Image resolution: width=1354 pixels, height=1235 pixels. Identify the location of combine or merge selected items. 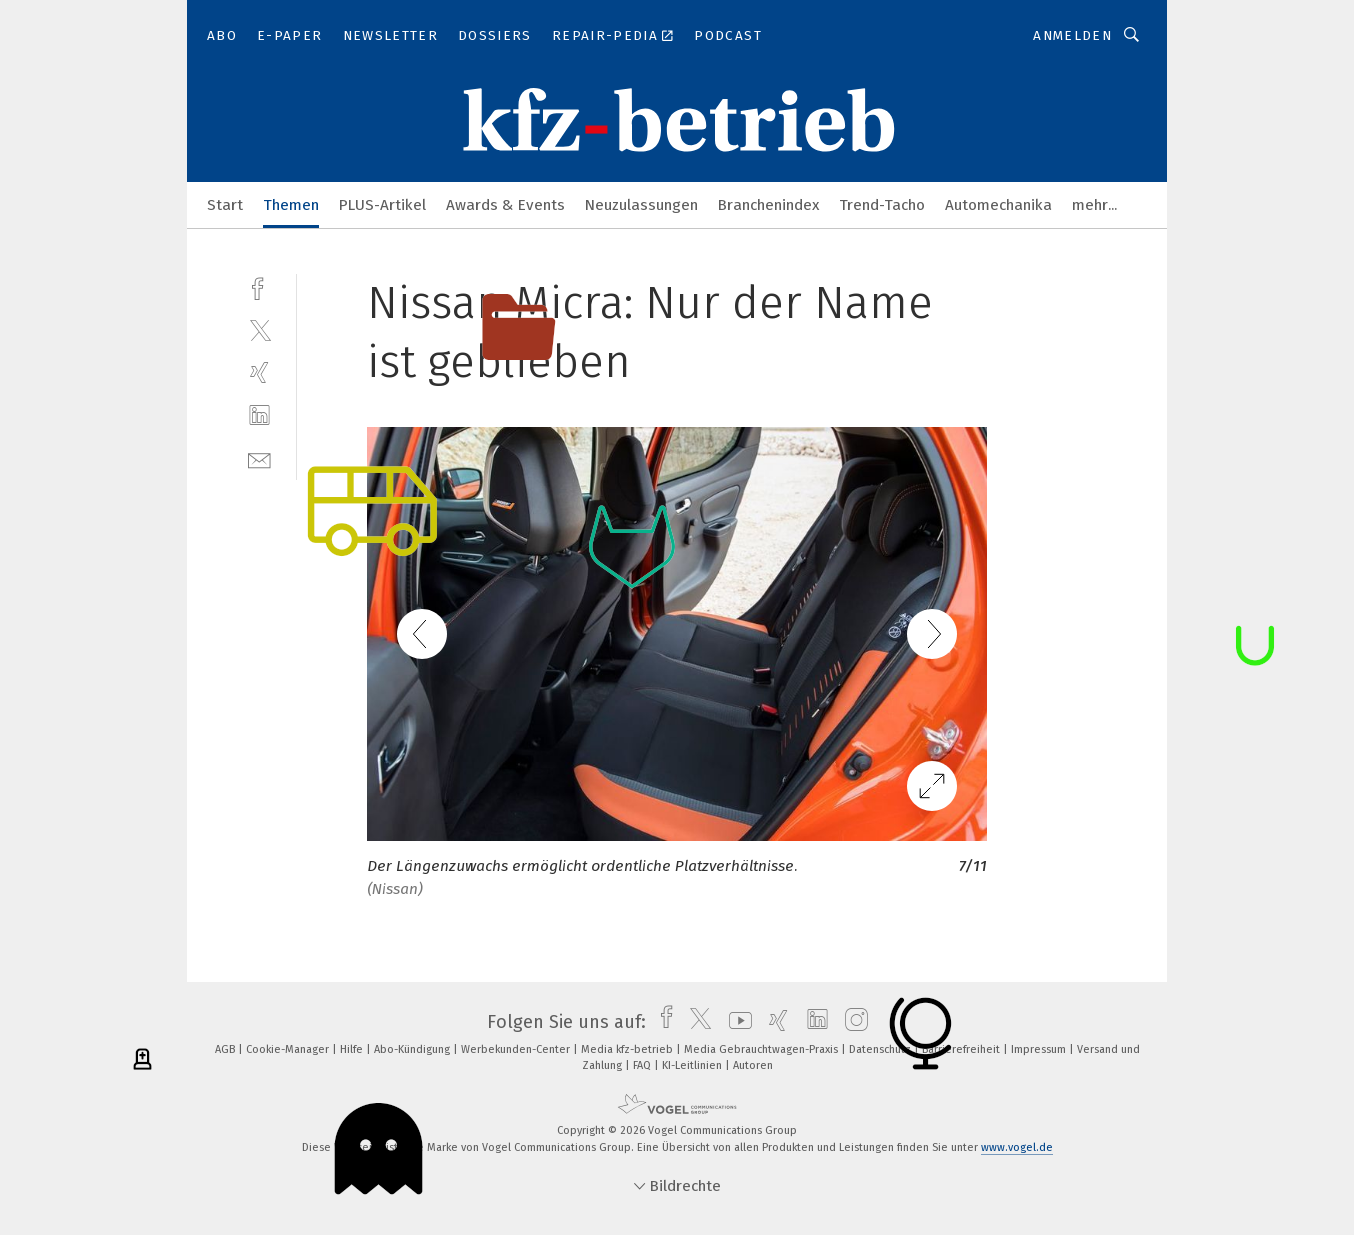
(1255, 643).